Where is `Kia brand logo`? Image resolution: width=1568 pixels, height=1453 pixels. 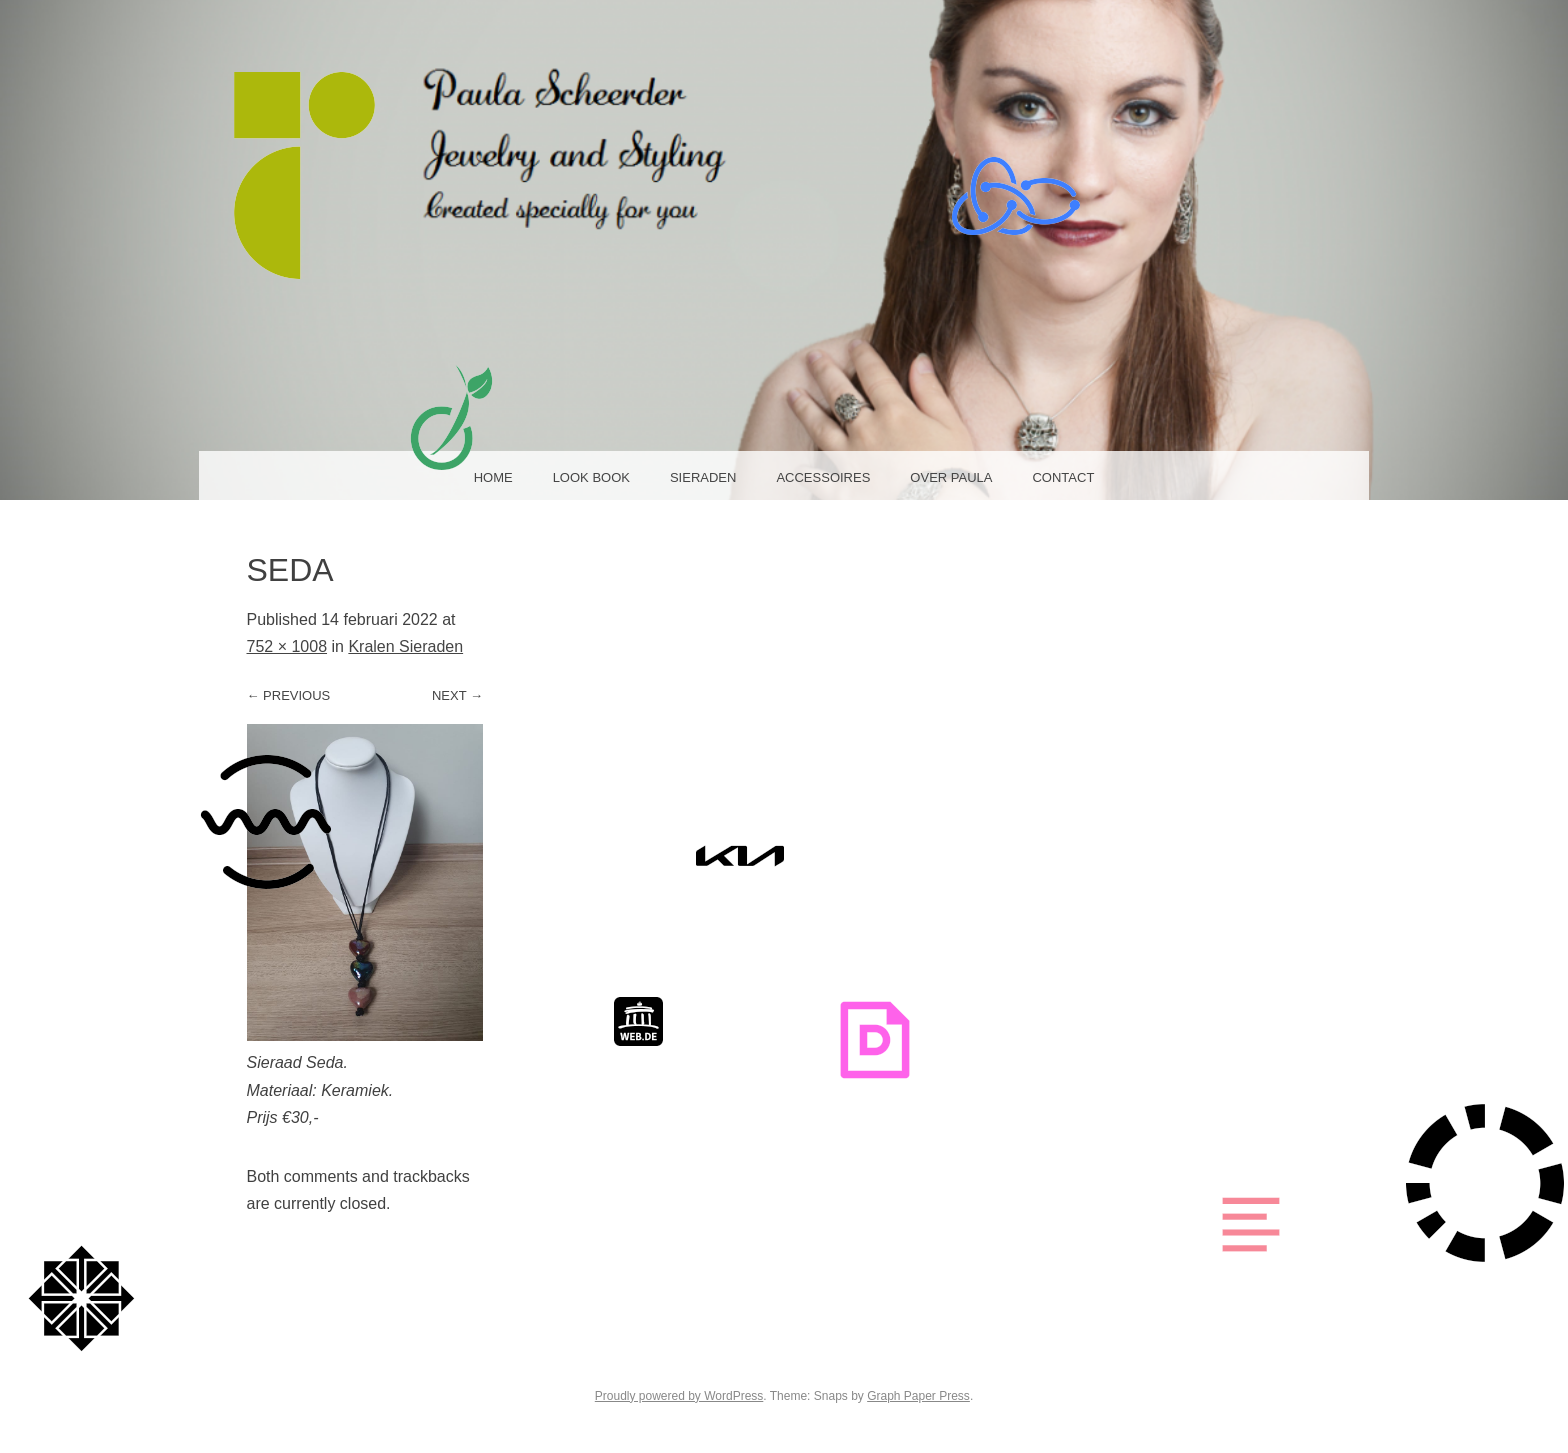
Kia brand logo is located at coordinates (740, 856).